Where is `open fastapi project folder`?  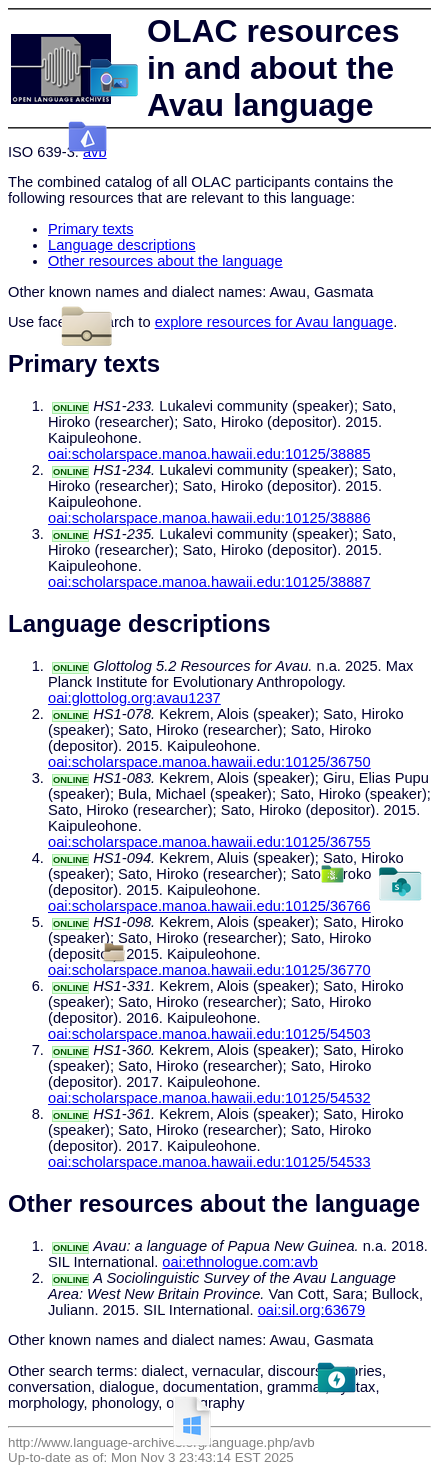 open fastapi project folder is located at coordinates (336, 1378).